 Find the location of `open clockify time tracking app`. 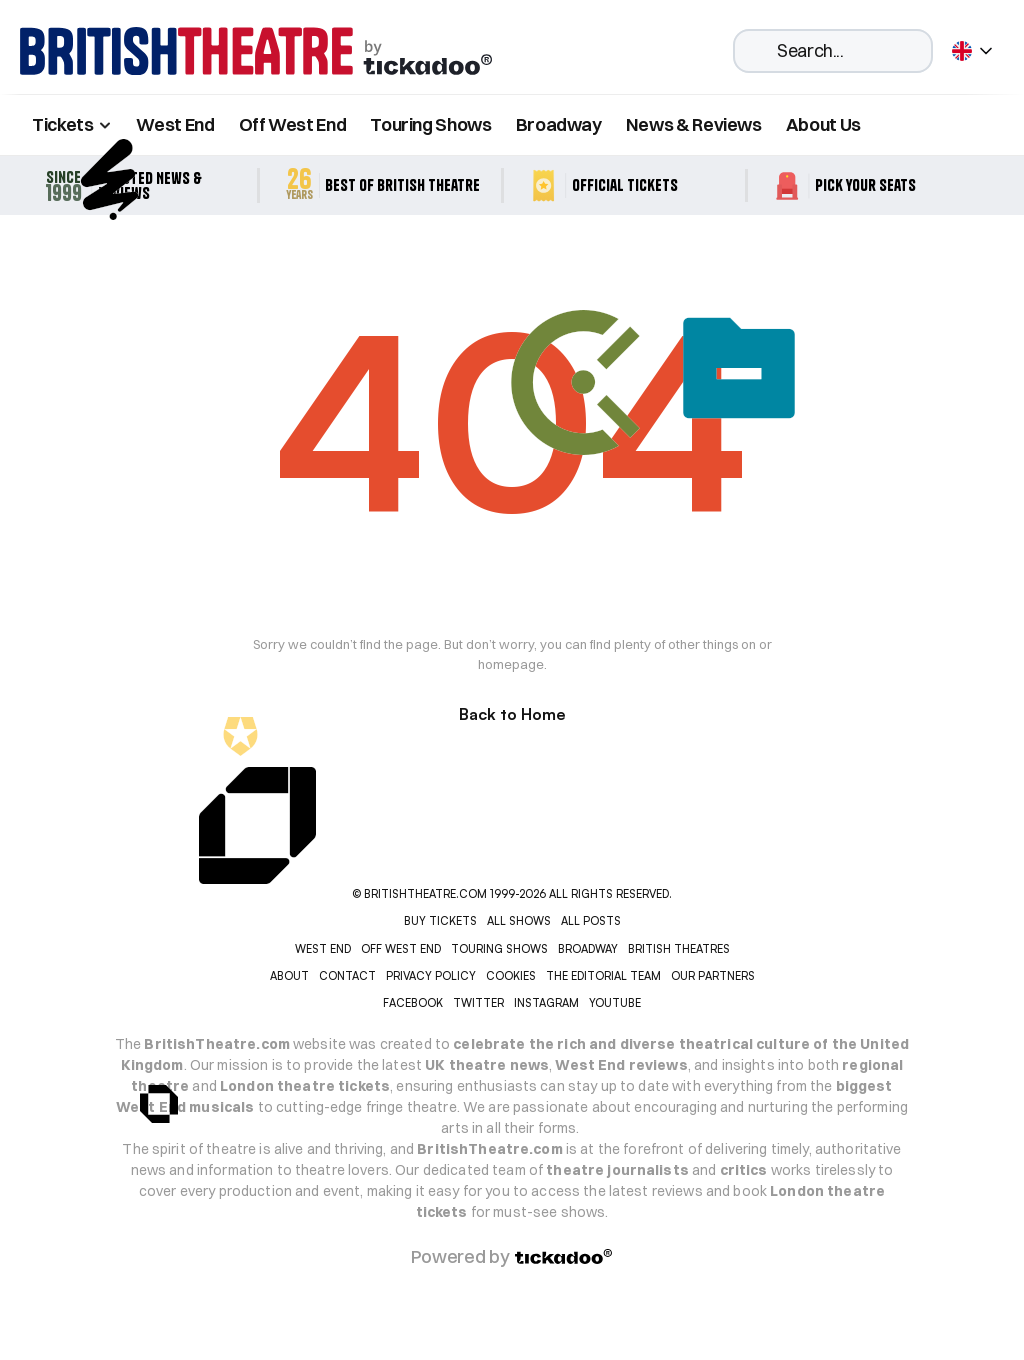

open clockify time tracking app is located at coordinates (575, 382).